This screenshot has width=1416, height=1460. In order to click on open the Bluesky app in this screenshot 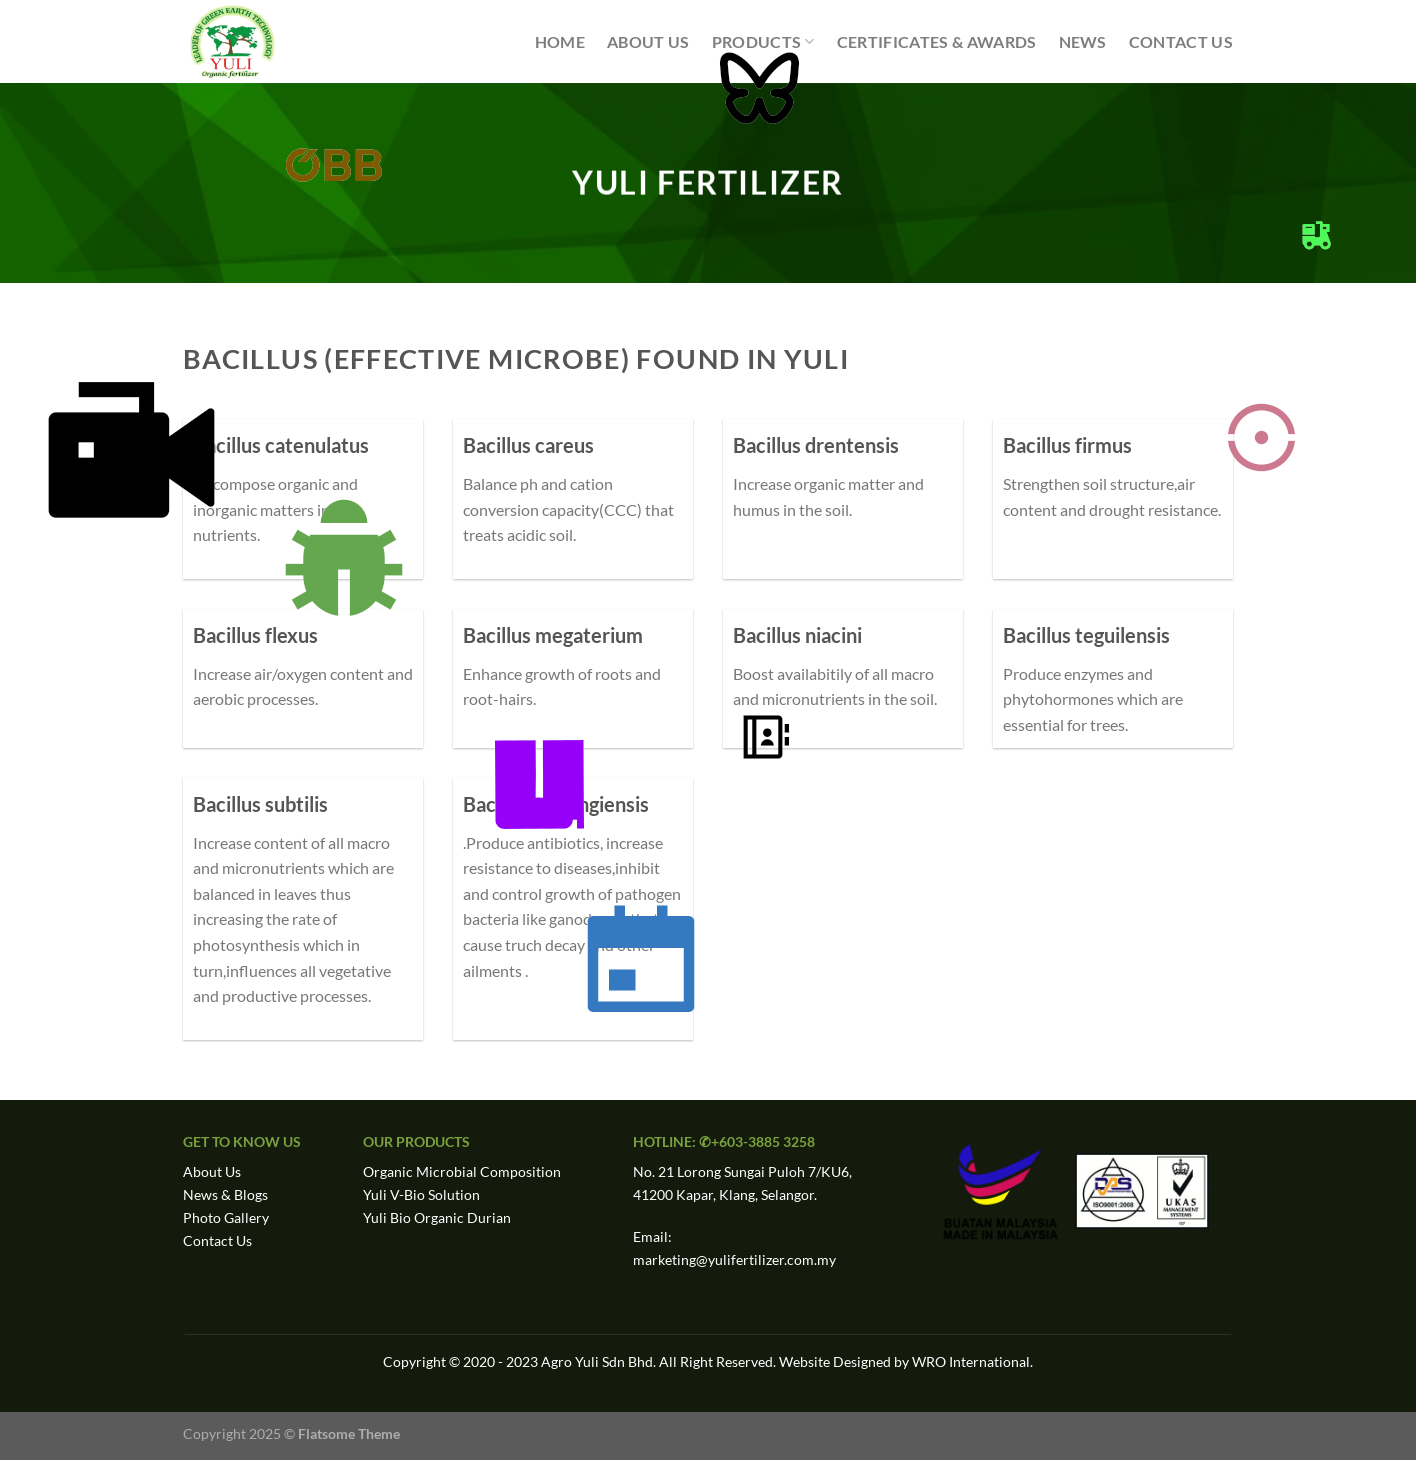, I will do `click(759, 86)`.